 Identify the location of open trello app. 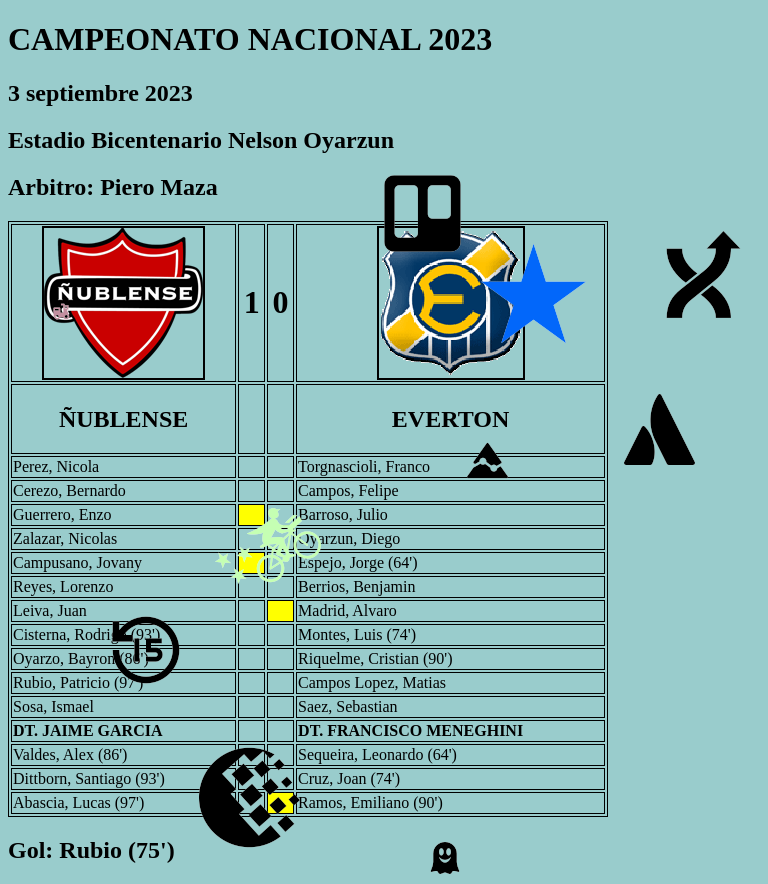
(422, 213).